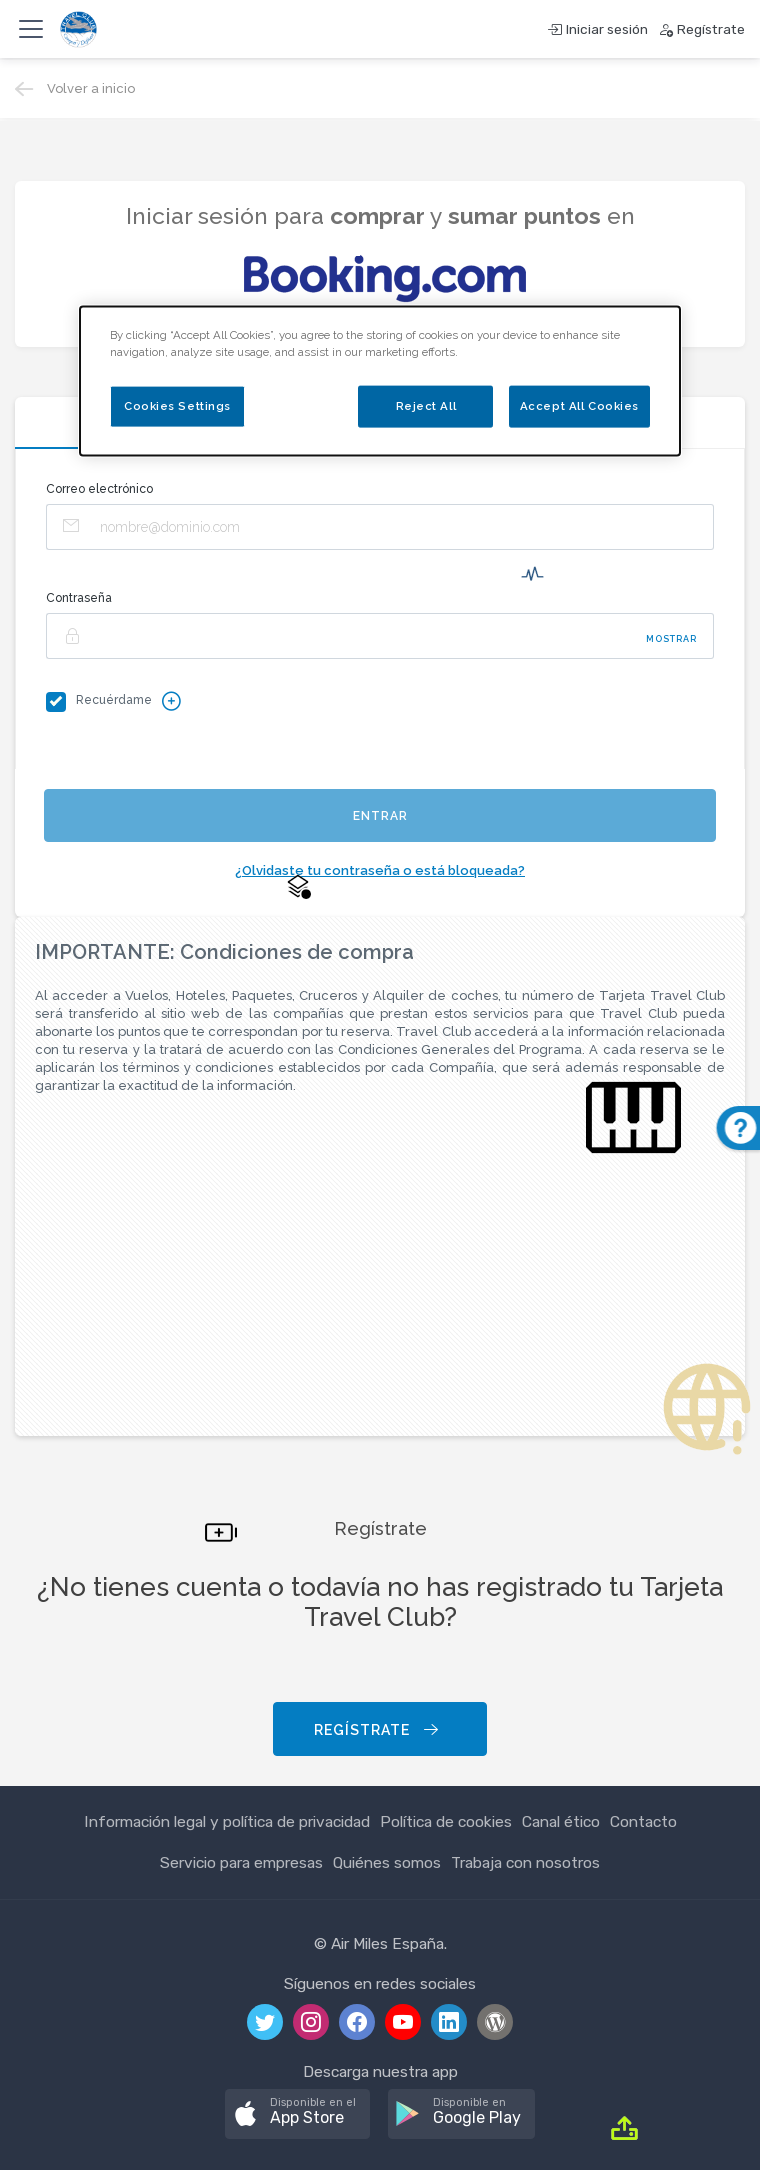 This screenshot has height=2170, width=760. Describe the element at coordinates (707, 1407) in the screenshot. I see `indicates a global network or internet connection issue` at that location.